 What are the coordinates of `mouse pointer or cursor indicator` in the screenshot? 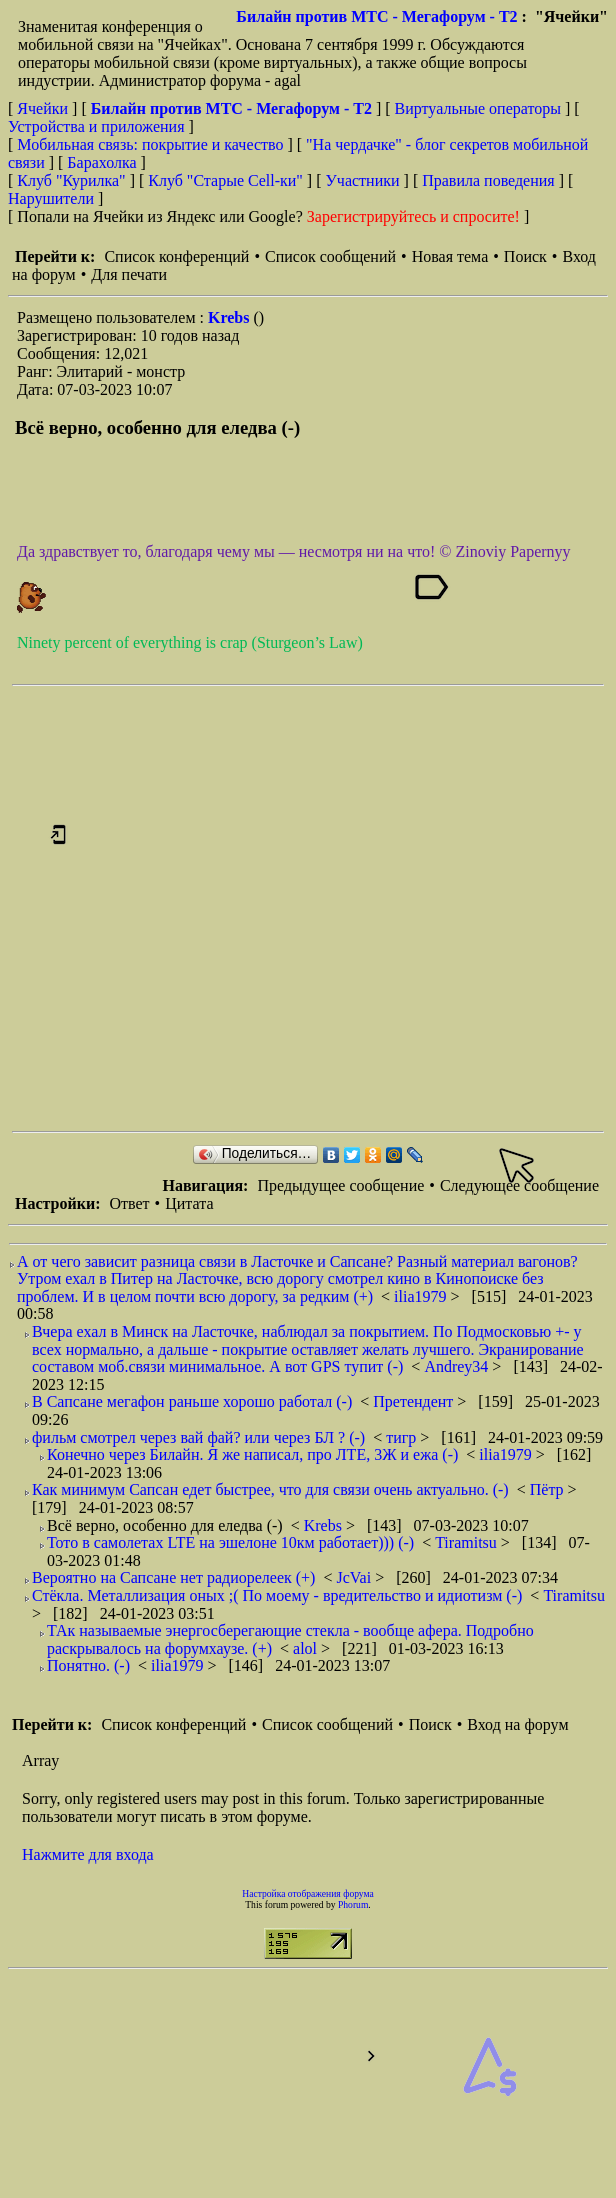 It's located at (516, 1165).